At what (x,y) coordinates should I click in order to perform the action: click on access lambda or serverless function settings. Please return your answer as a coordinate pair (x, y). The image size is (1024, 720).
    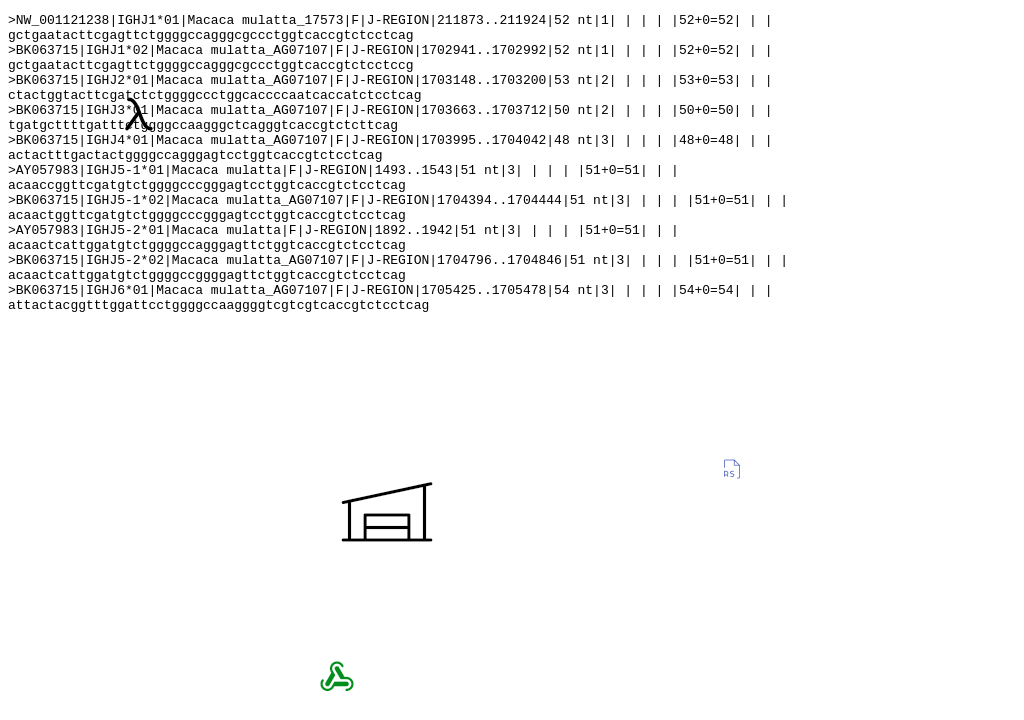
    Looking at the image, I should click on (138, 114).